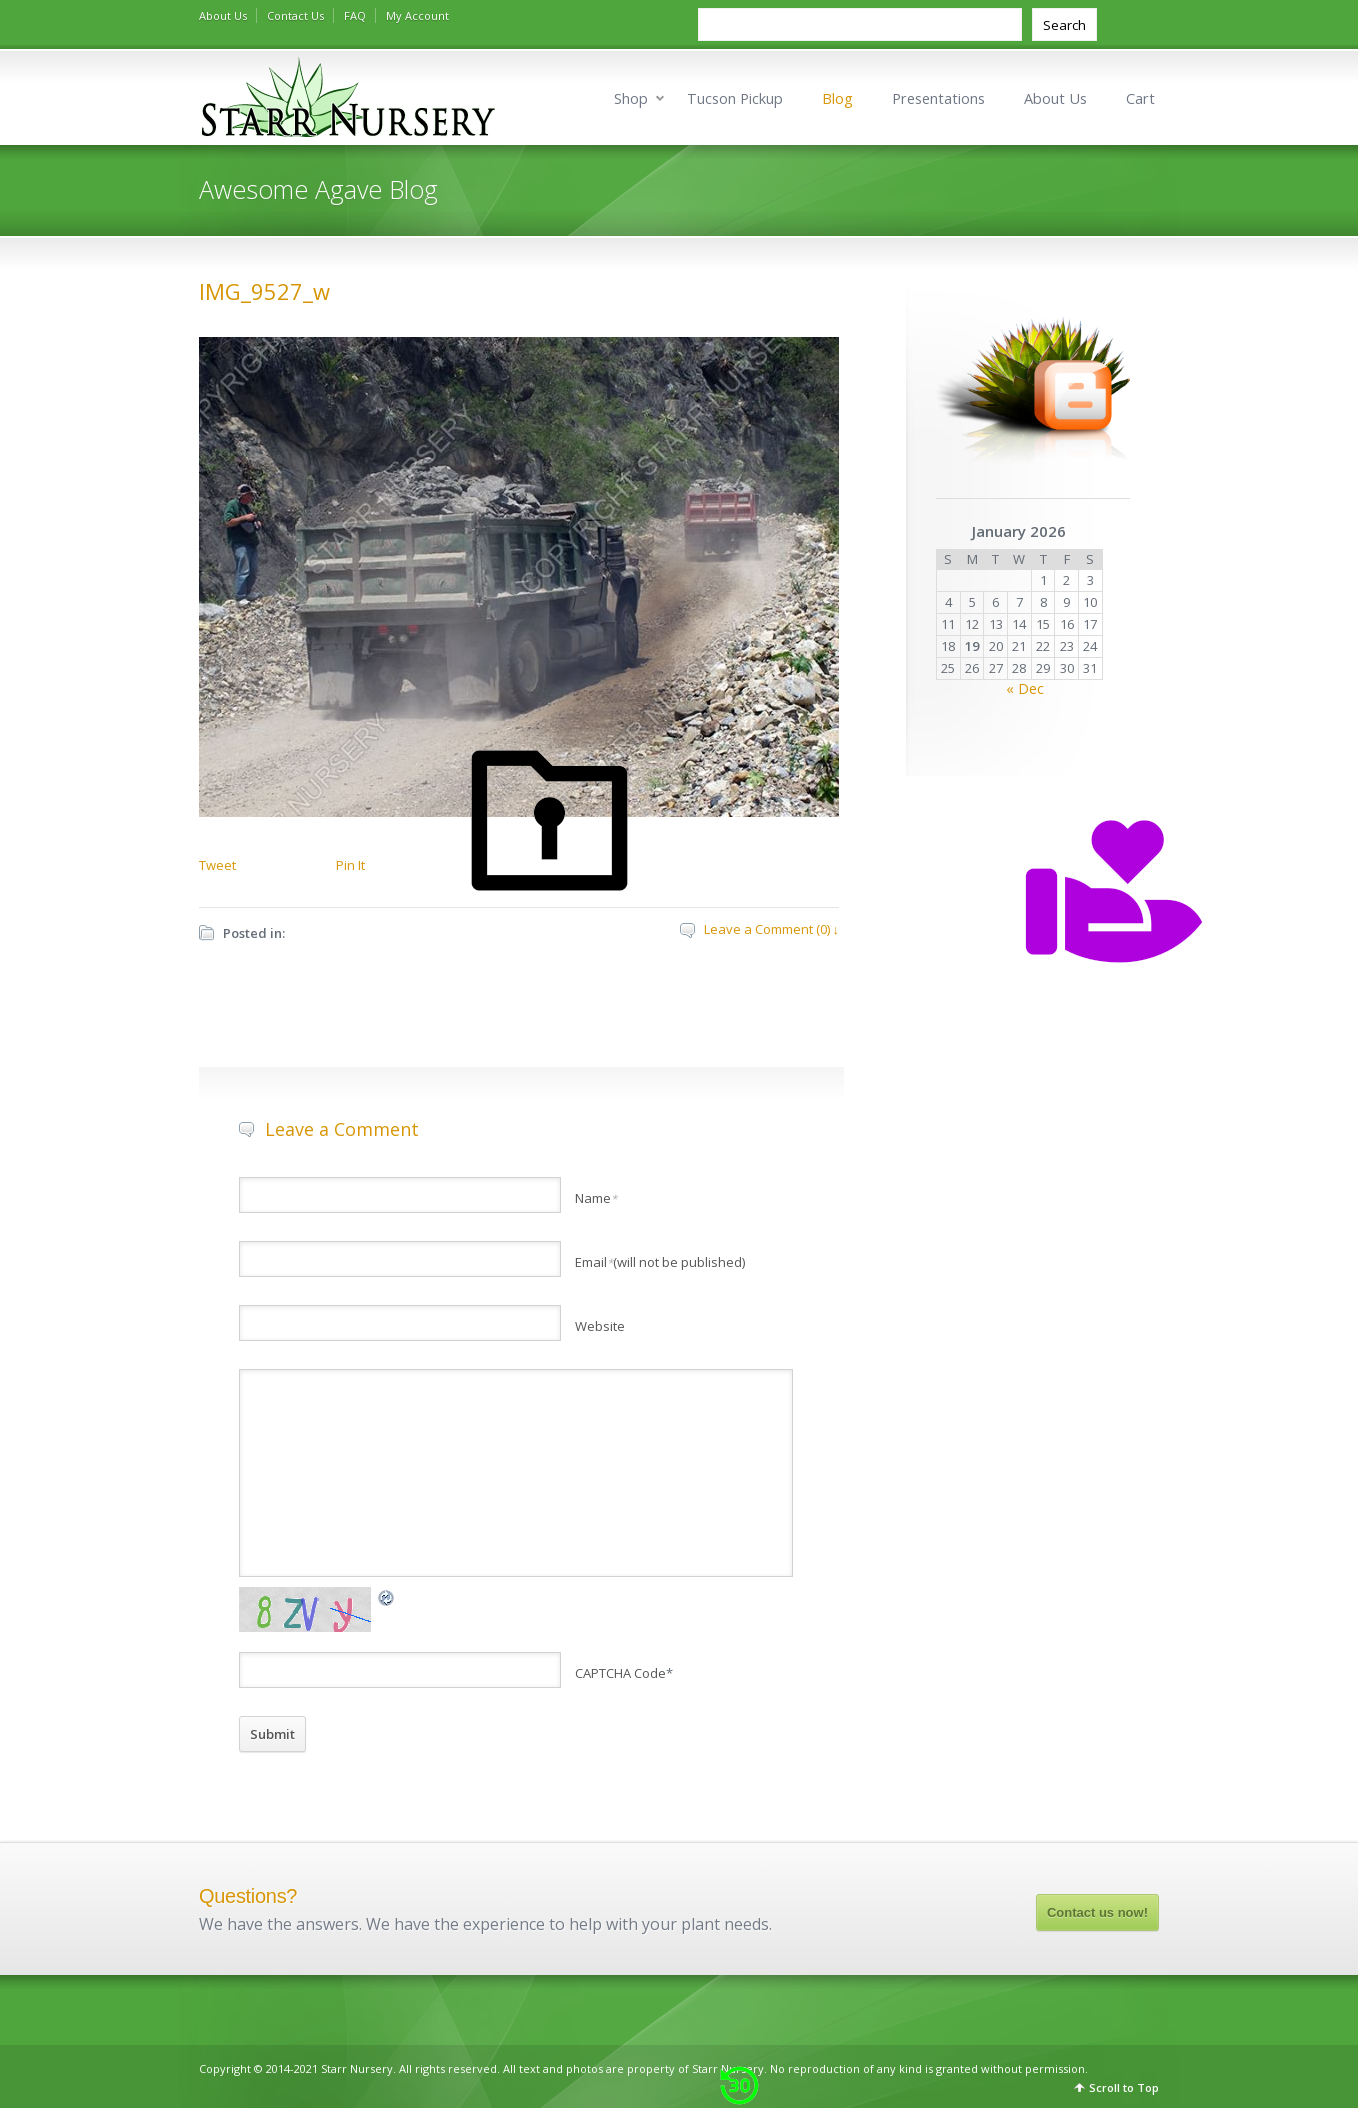  I want to click on rewind 30 seconds, so click(739, 2085).